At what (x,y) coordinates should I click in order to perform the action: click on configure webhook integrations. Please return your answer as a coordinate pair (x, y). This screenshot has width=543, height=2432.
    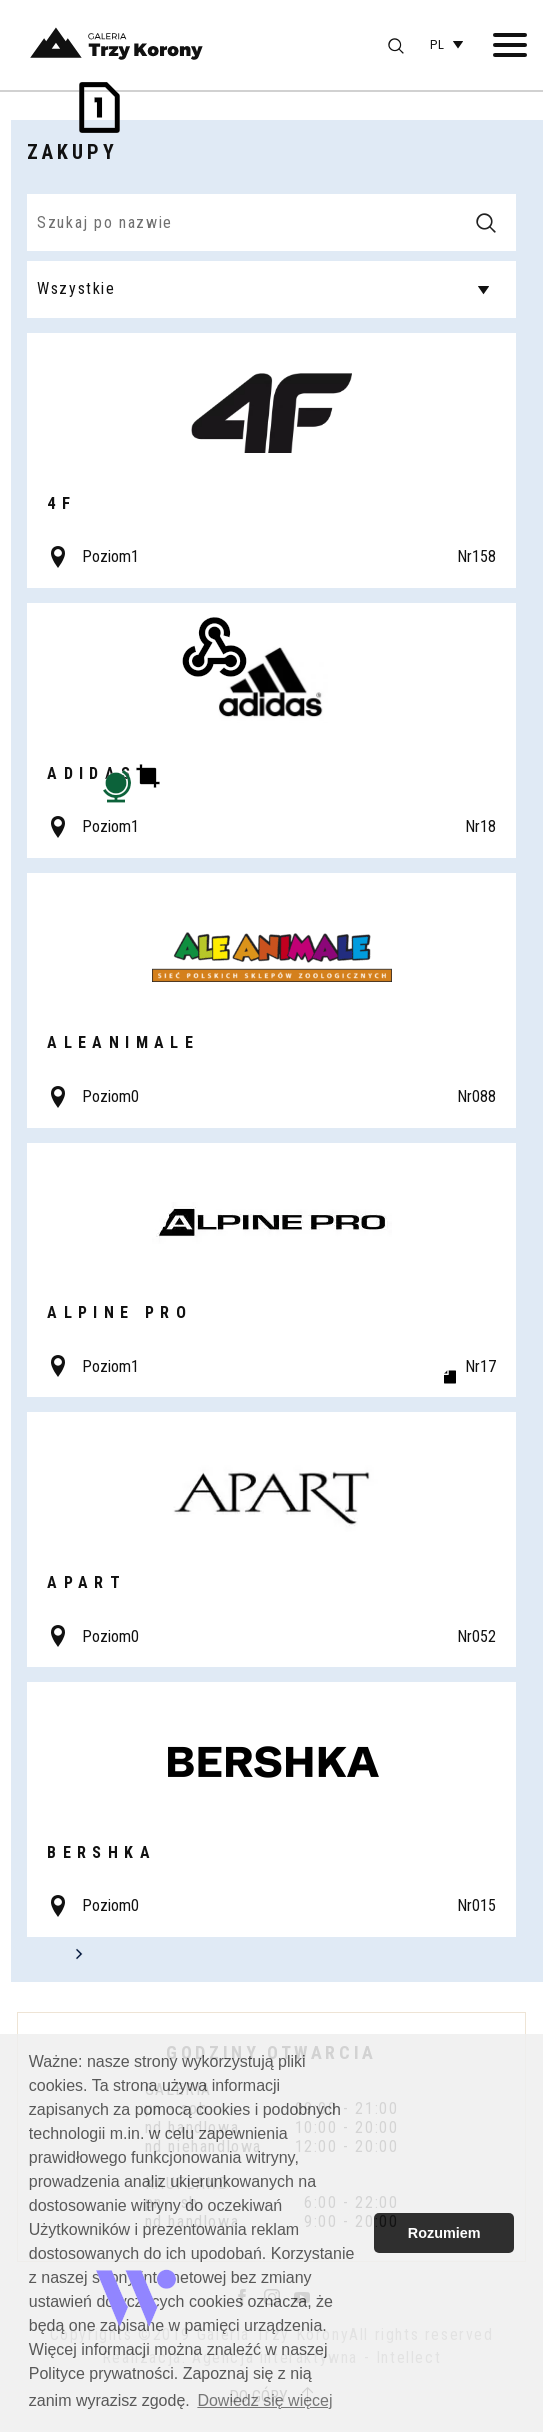
    Looking at the image, I should click on (214, 648).